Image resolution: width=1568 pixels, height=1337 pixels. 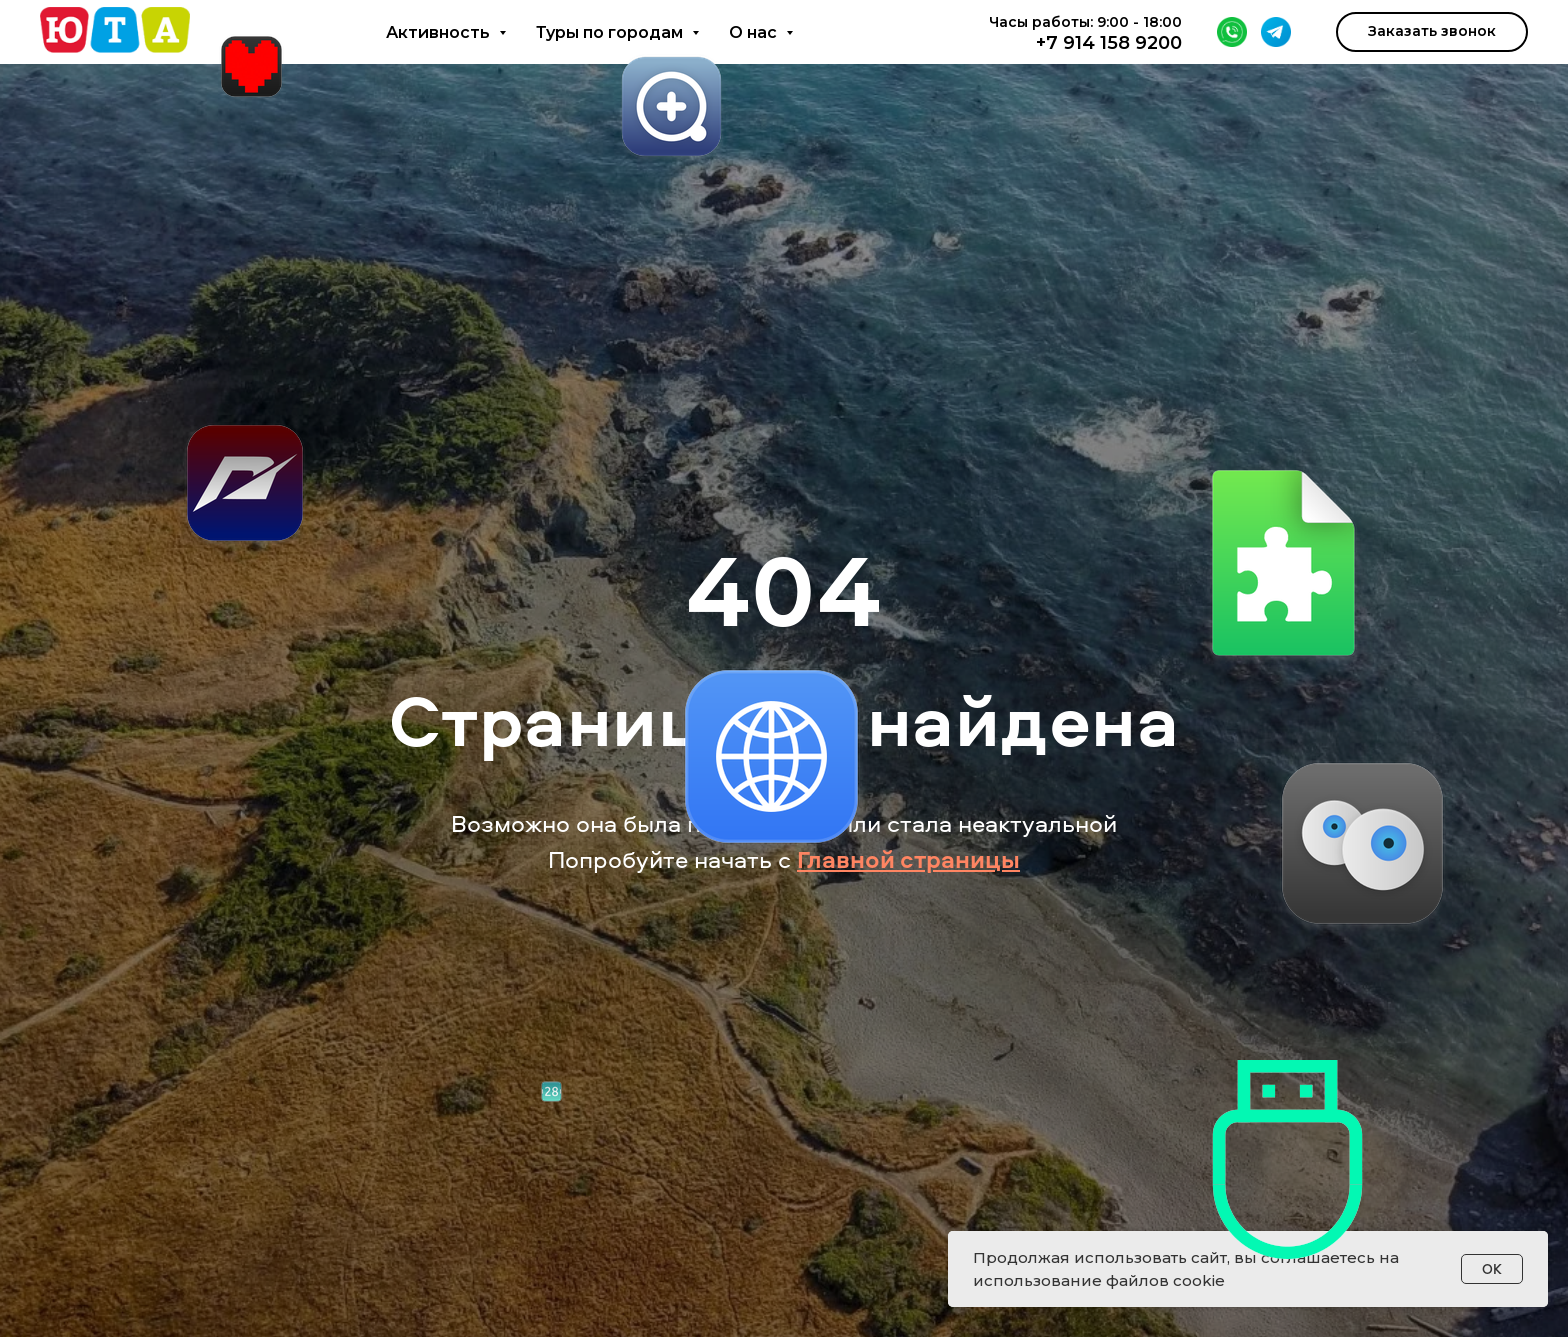 What do you see at coordinates (245, 483) in the screenshot?
I see `launch need for speed hot pursuit game` at bounding box center [245, 483].